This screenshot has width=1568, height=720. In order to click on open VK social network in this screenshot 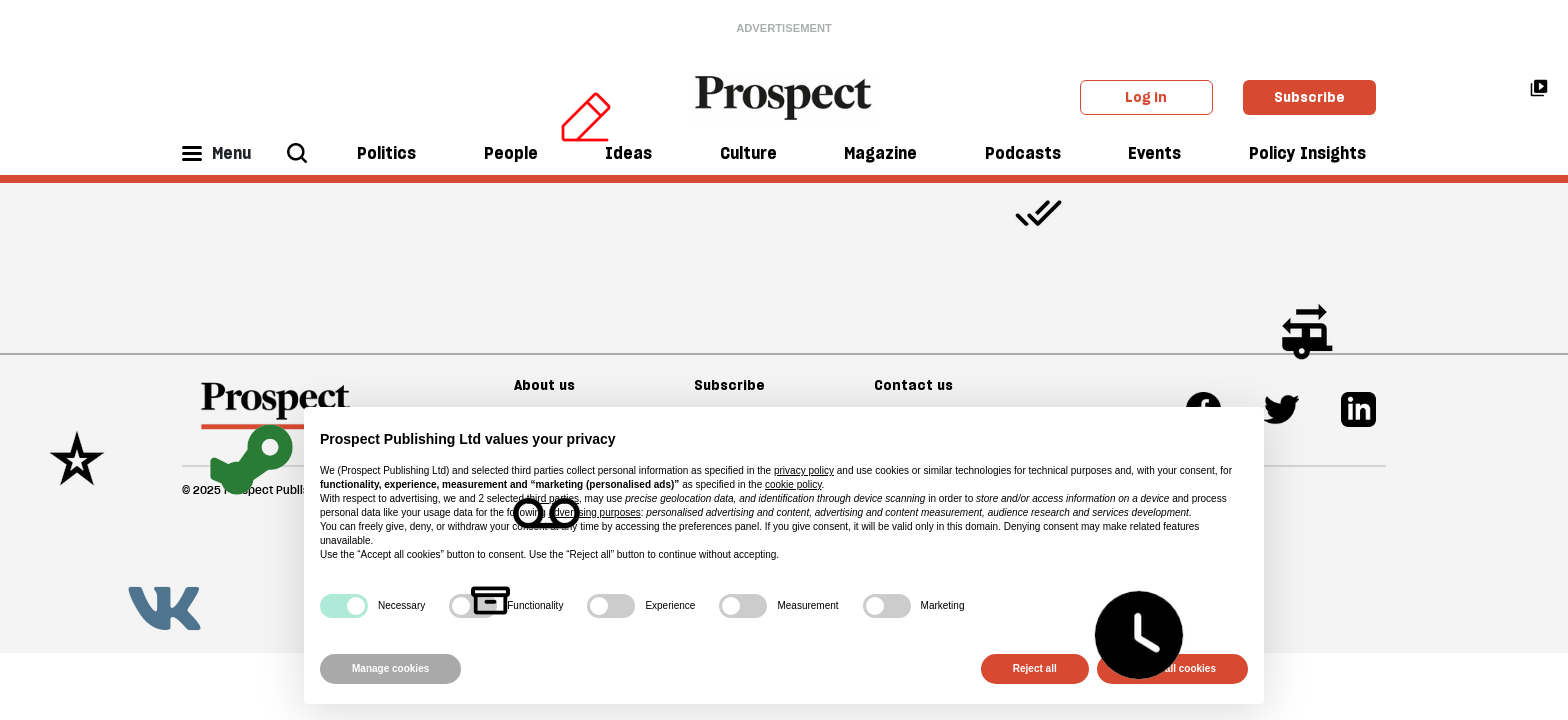, I will do `click(164, 608)`.